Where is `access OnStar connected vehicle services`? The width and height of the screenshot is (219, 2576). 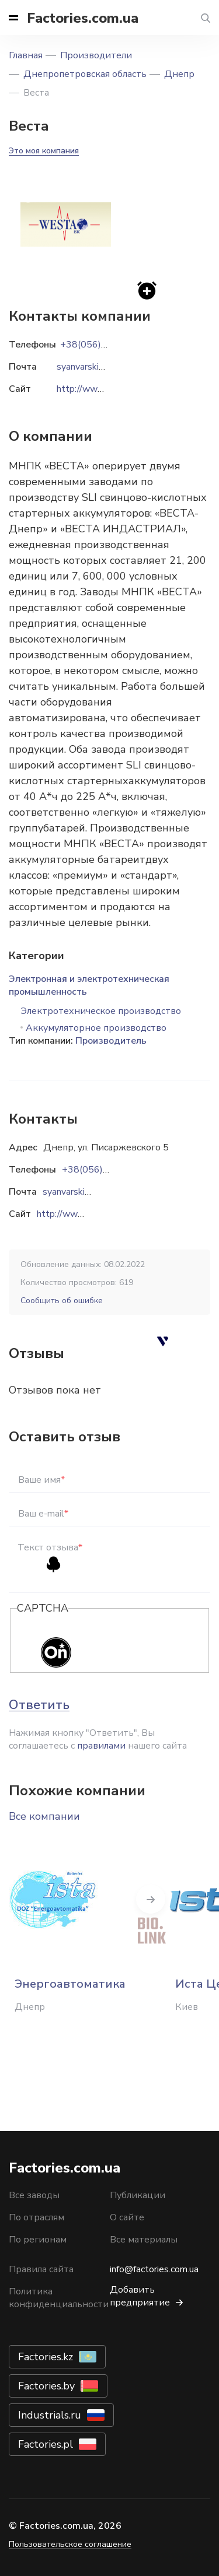 access OnStar connected vehicle services is located at coordinates (56, 1652).